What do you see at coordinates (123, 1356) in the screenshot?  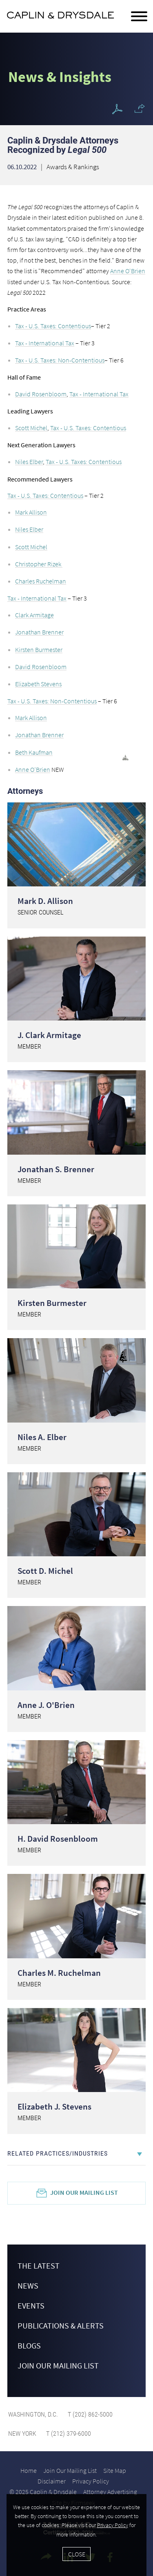 I see `indicates a forest or nature area on a map` at bounding box center [123, 1356].